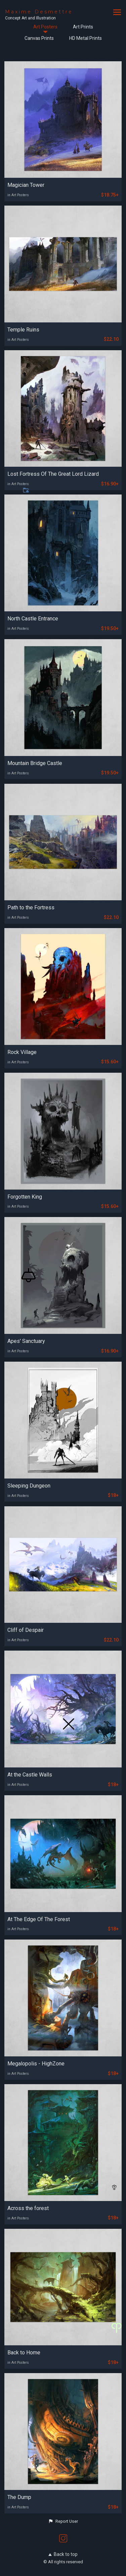 The width and height of the screenshot is (126, 2576). I want to click on toggle ceiling light on or off, so click(29, 1276).